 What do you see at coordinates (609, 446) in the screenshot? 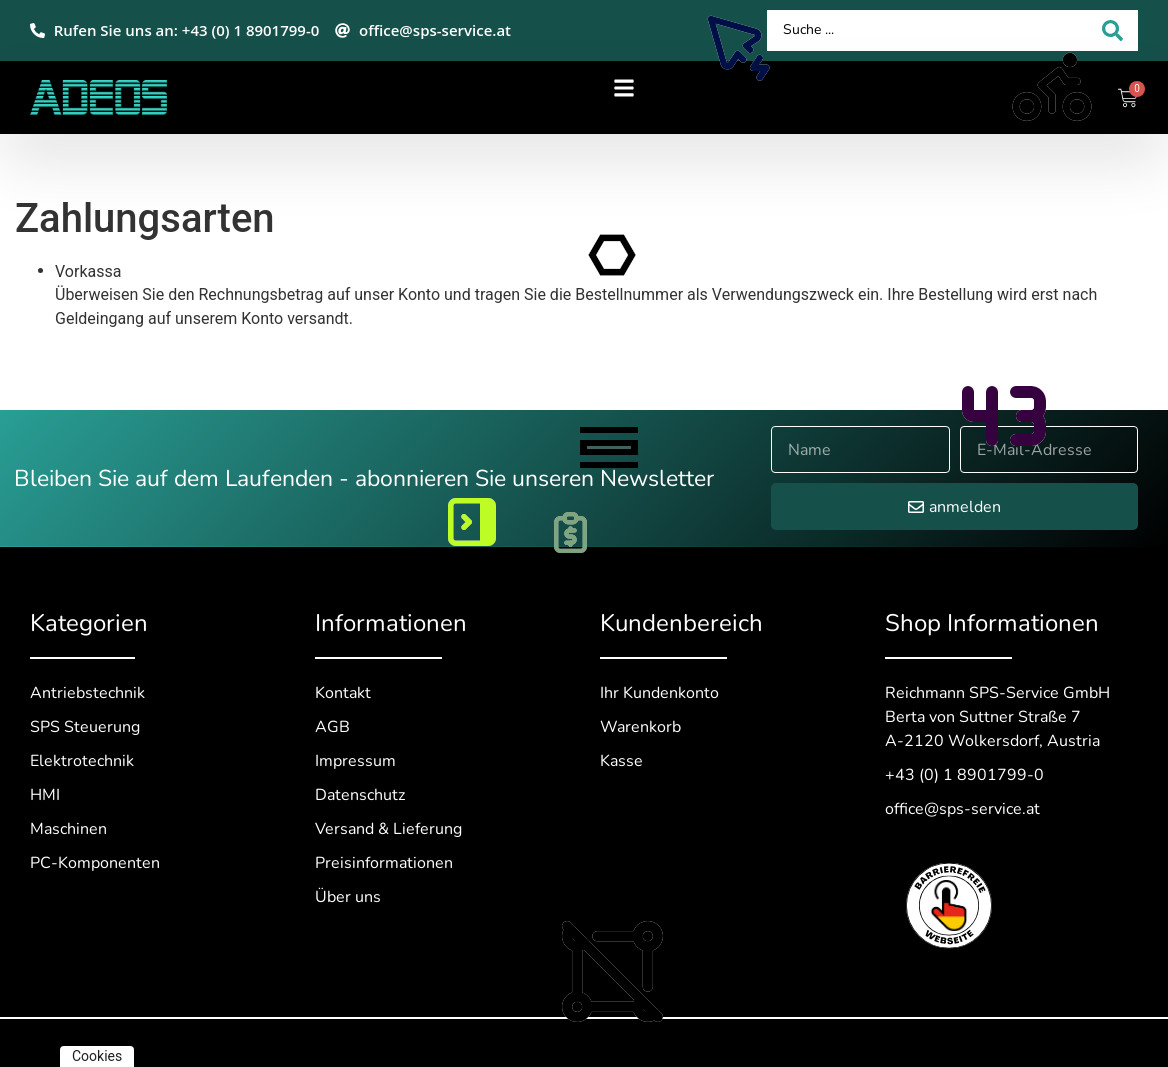
I see `switch to day view in calendar` at bounding box center [609, 446].